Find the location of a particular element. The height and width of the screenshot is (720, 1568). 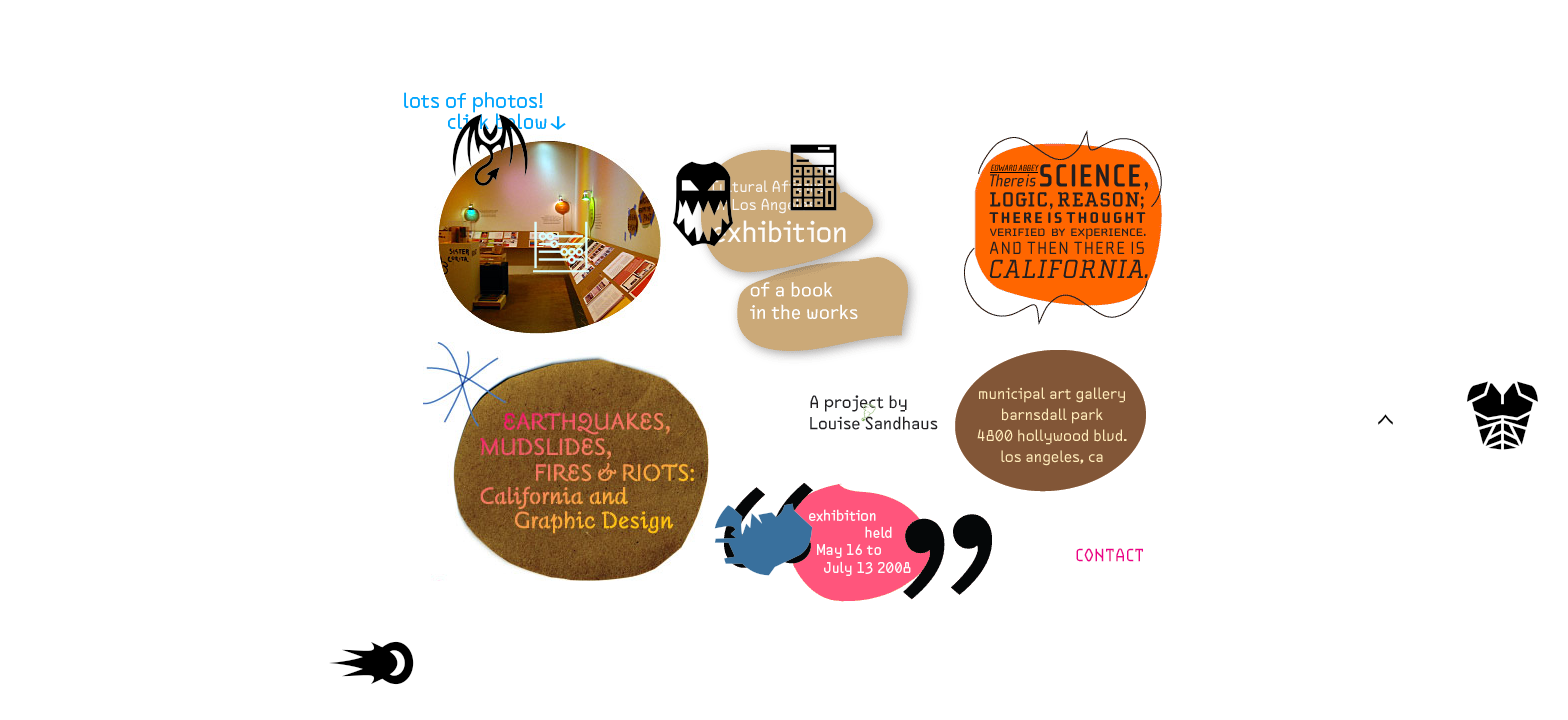

open the calculator app is located at coordinates (813, 177).